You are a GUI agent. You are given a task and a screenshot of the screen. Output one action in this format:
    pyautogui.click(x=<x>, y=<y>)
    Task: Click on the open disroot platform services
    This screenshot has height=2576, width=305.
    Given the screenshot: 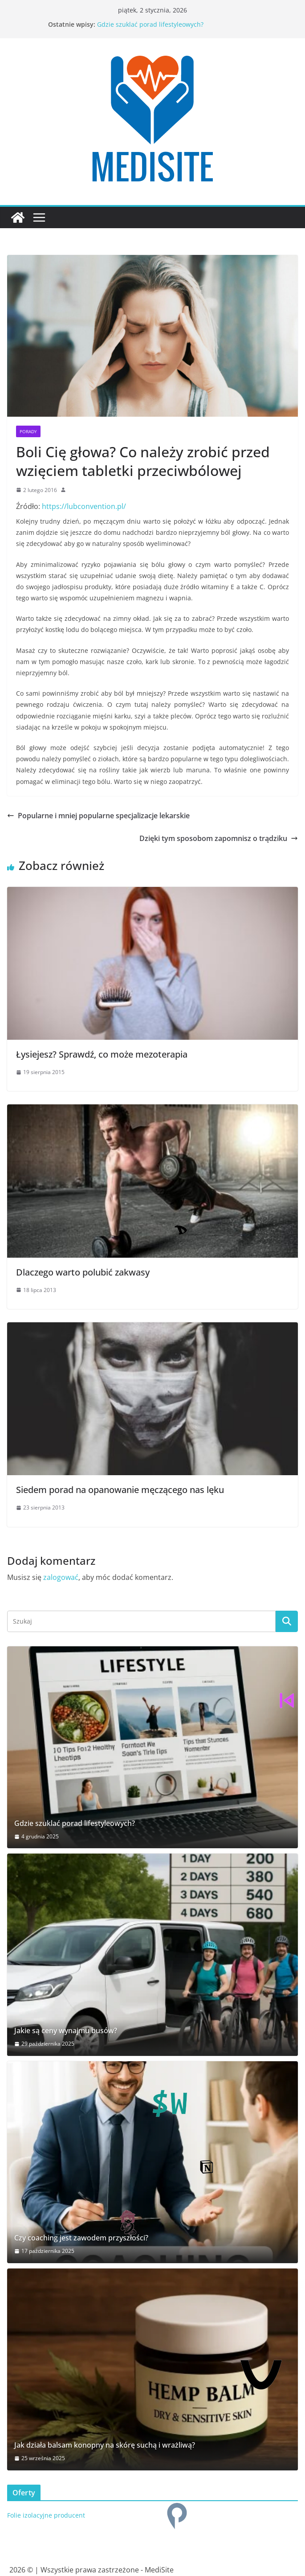 What is the action you would take?
    pyautogui.click(x=181, y=1230)
    